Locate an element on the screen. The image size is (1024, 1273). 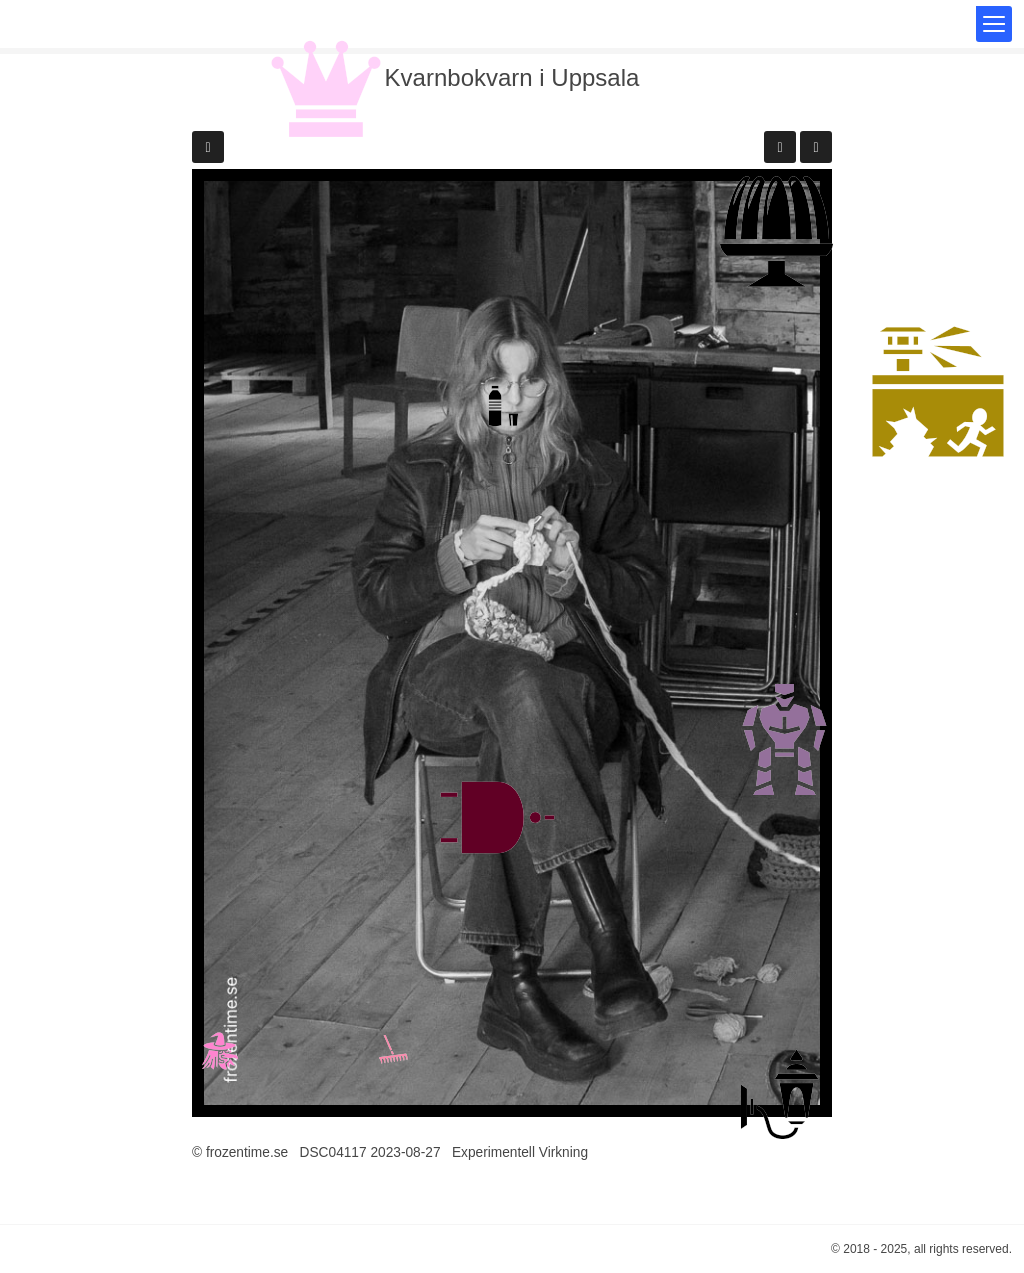
dessert or sweet treat category in a game menu is located at coordinates (776, 224).